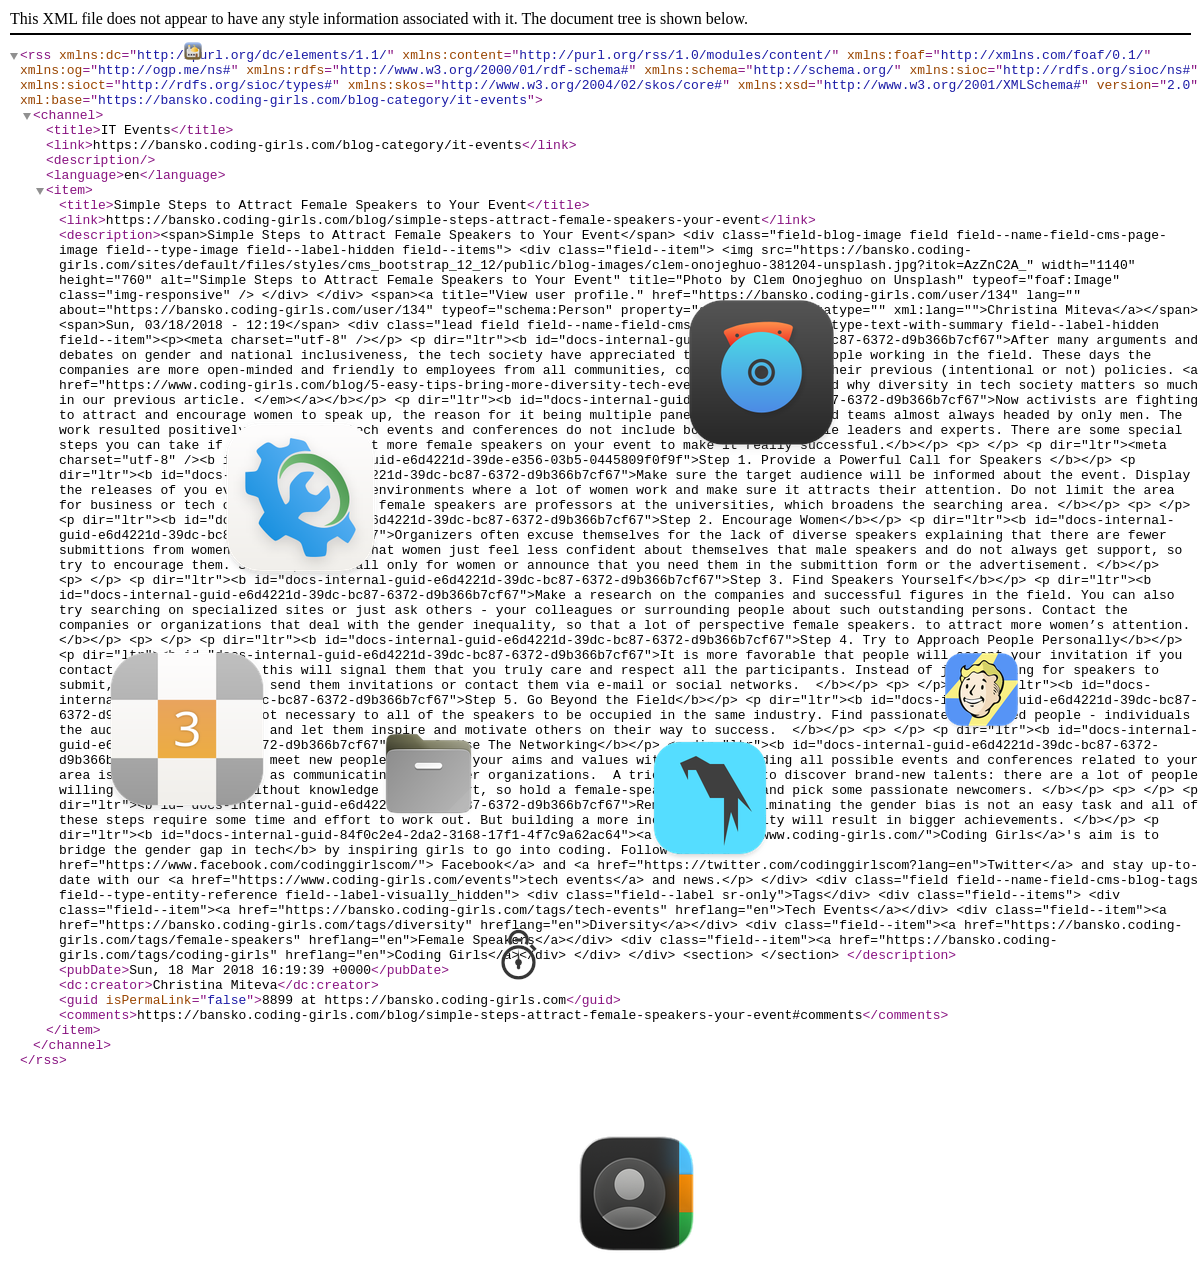 This screenshot has width=1201, height=1272. Describe the element at coordinates (518, 955) in the screenshot. I see `open system profiler to analyze performance` at that location.